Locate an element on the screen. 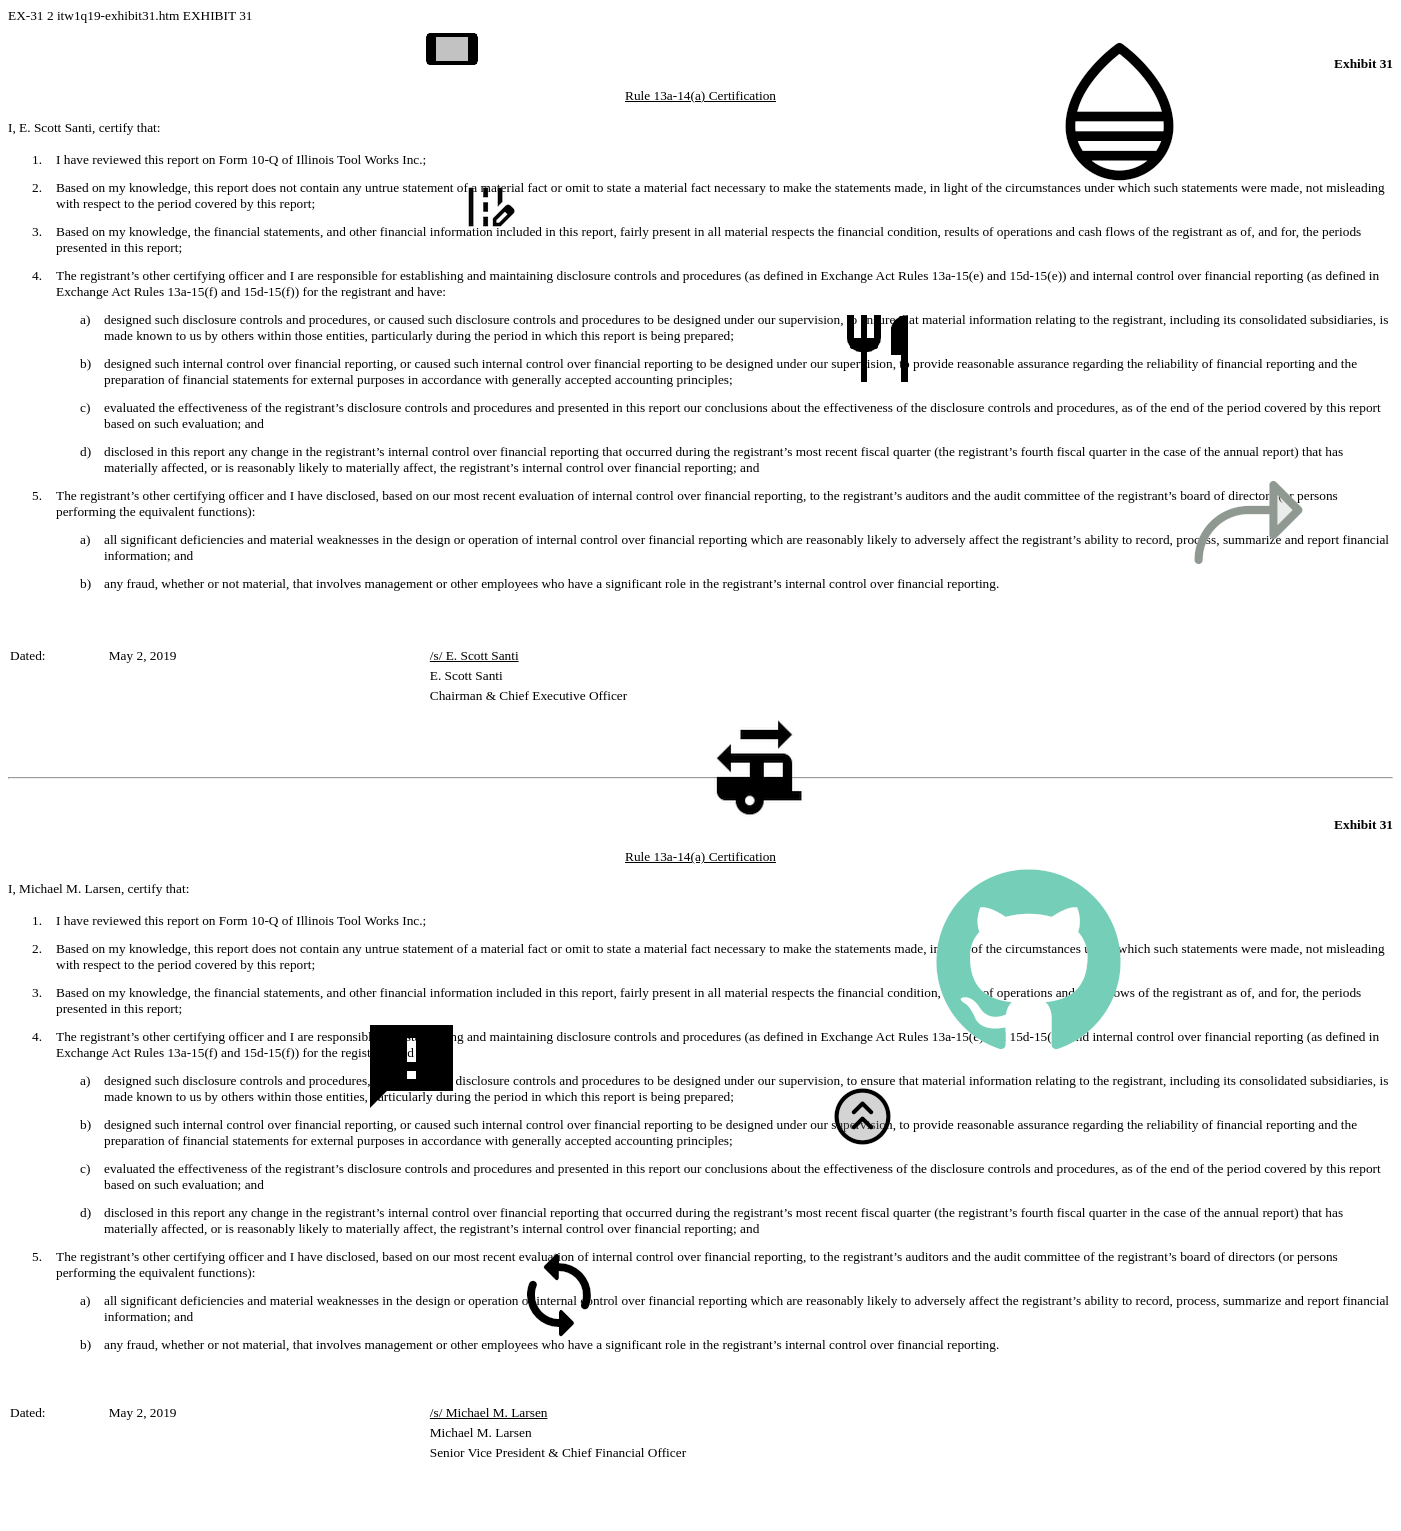  share or forward content is located at coordinates (1248, 522).